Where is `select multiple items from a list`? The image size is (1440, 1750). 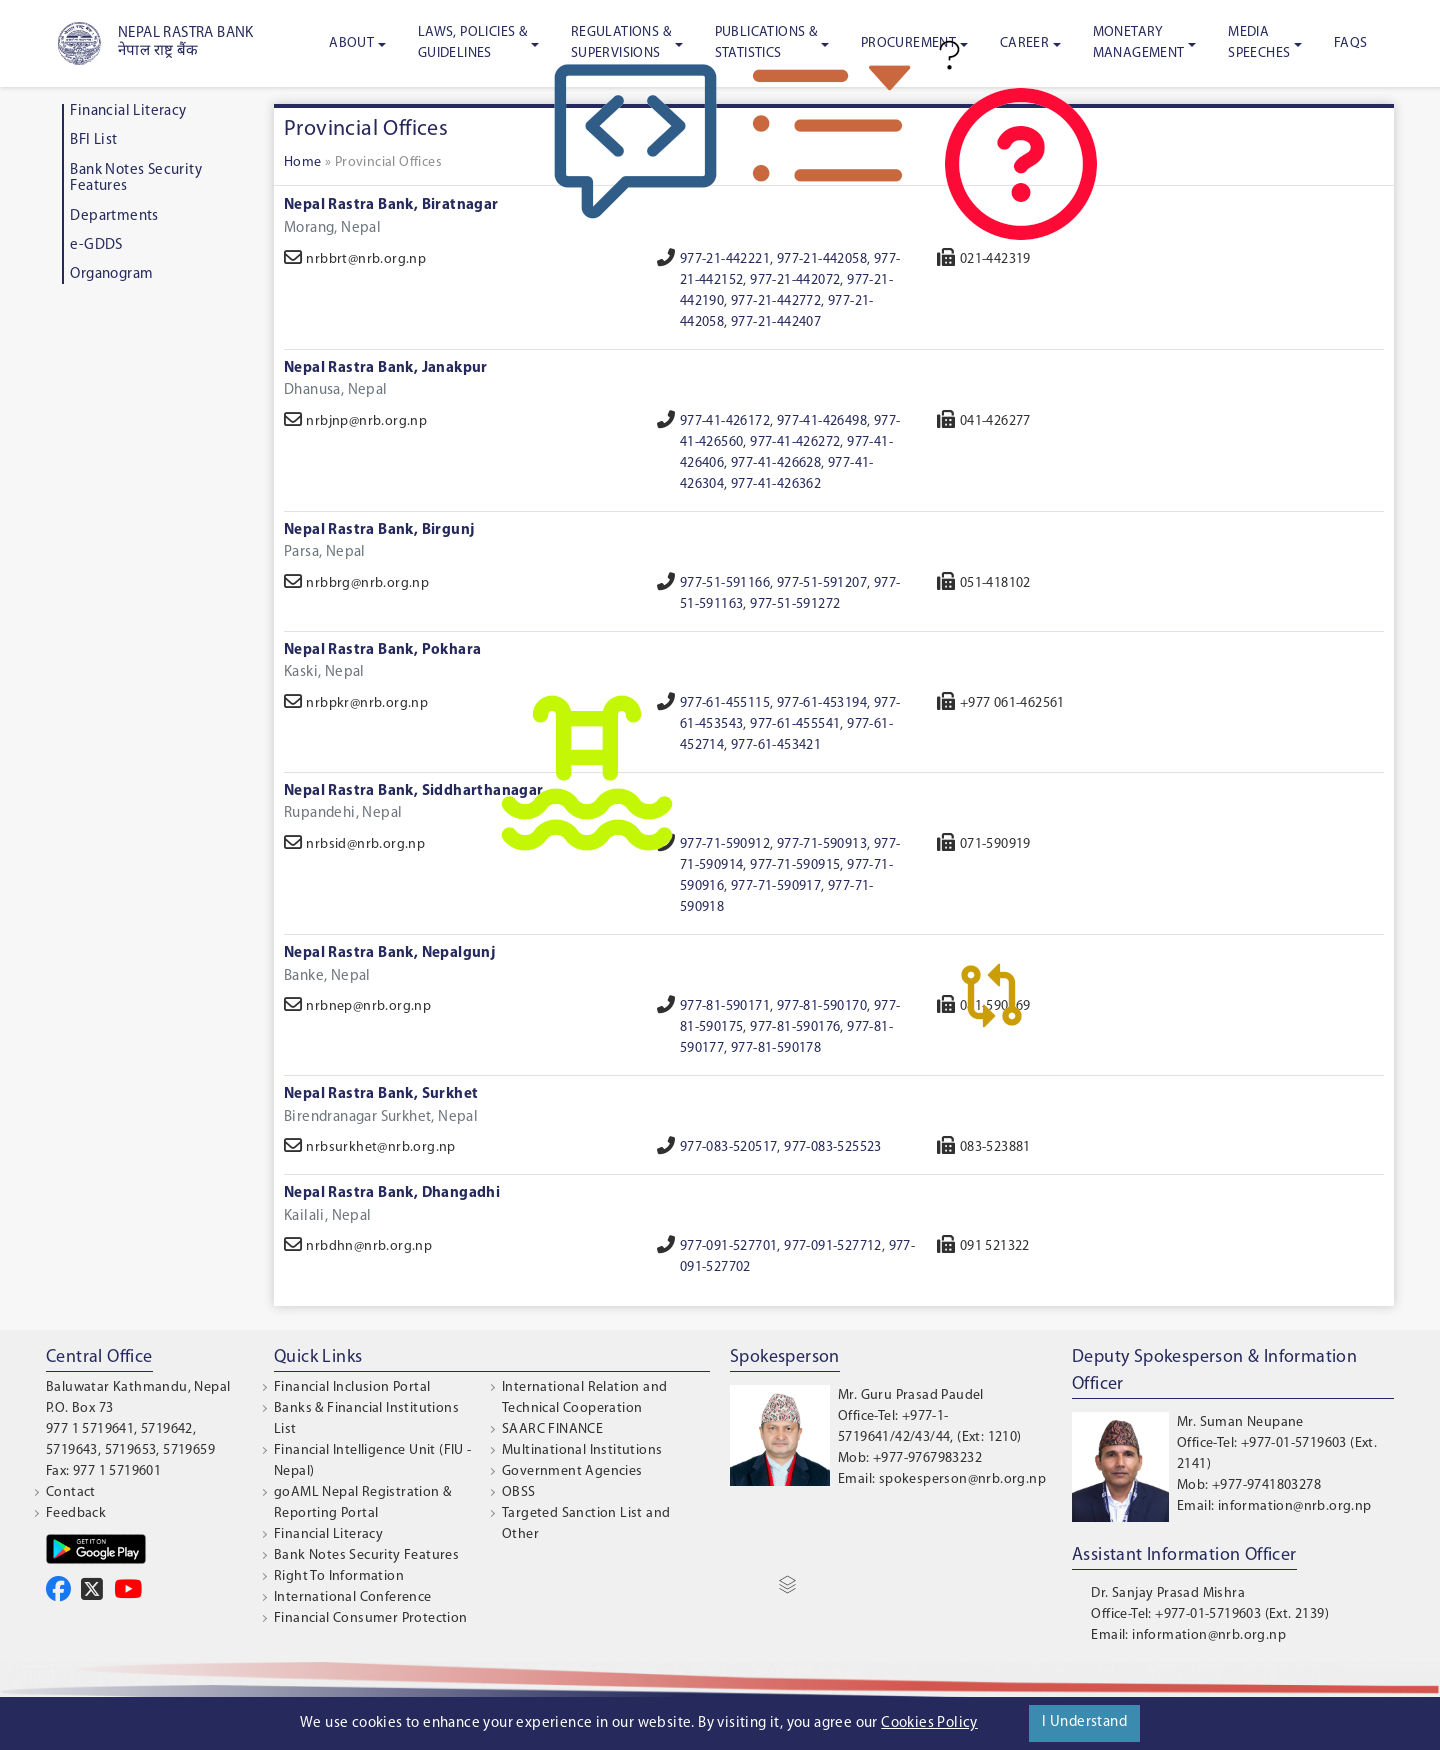
select multiple items from a list is located at coordinates (827, 123).